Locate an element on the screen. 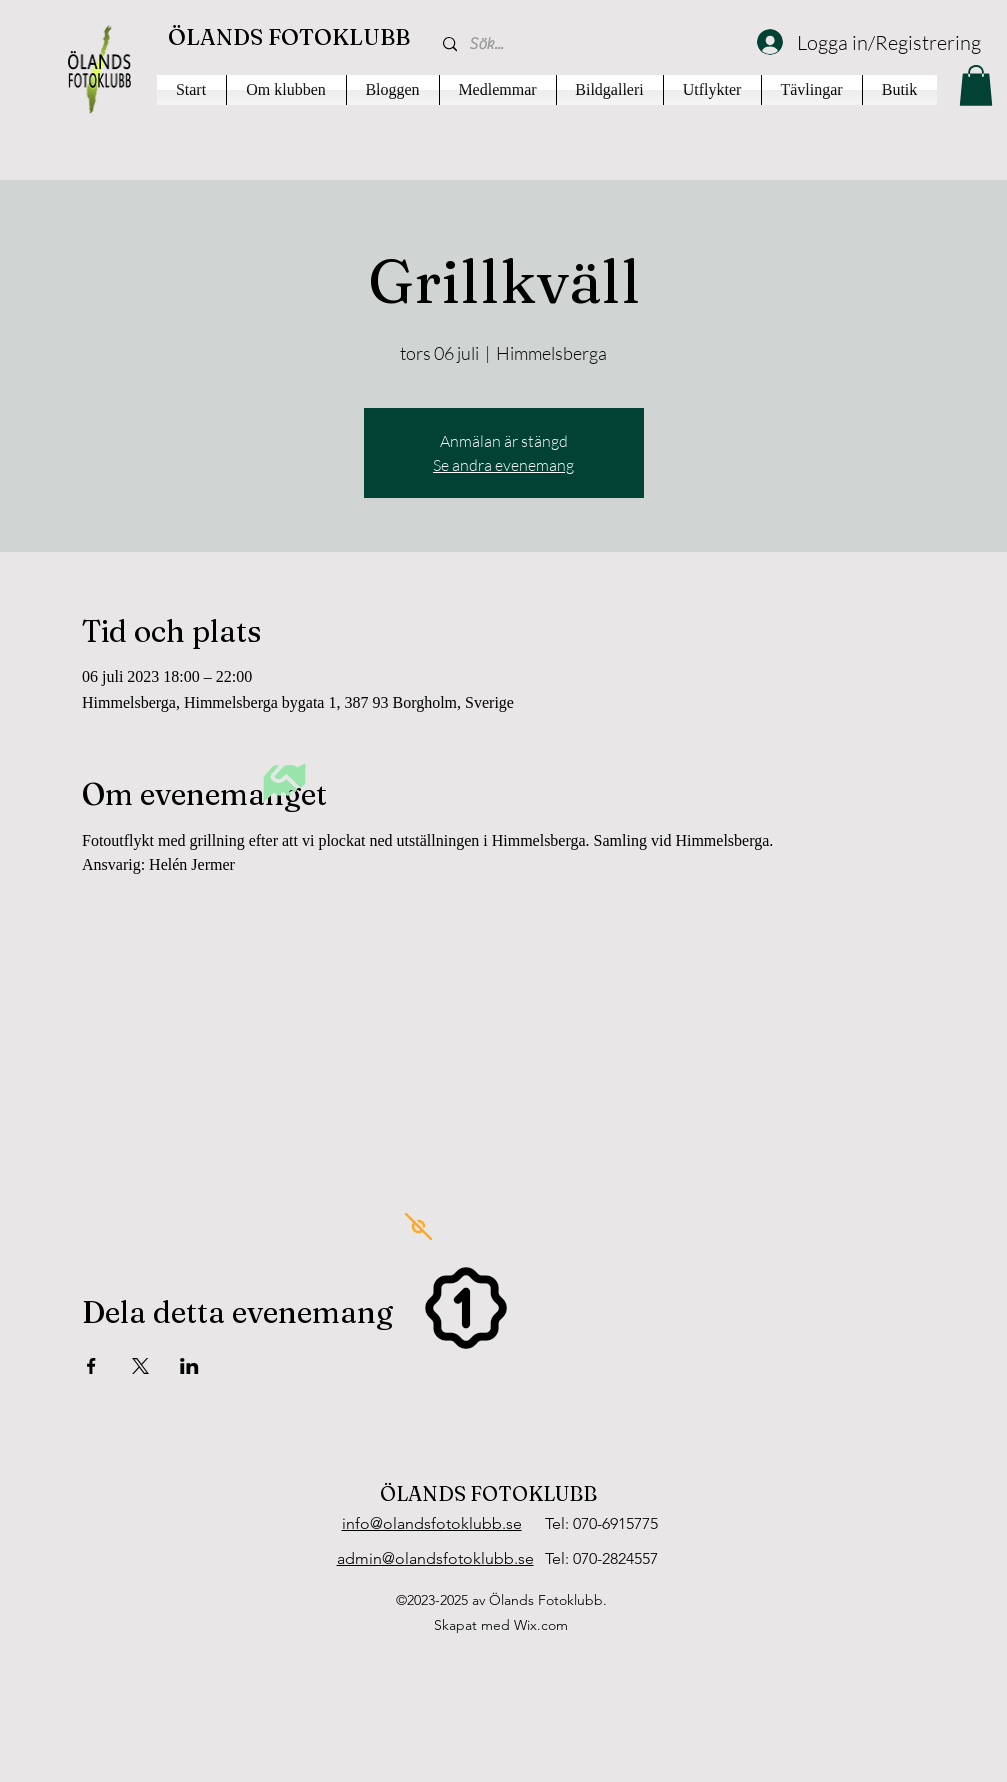 The height and width of the screenshot is (1782, 1007). disable location point or marker is located at coordinates (418, 1226).